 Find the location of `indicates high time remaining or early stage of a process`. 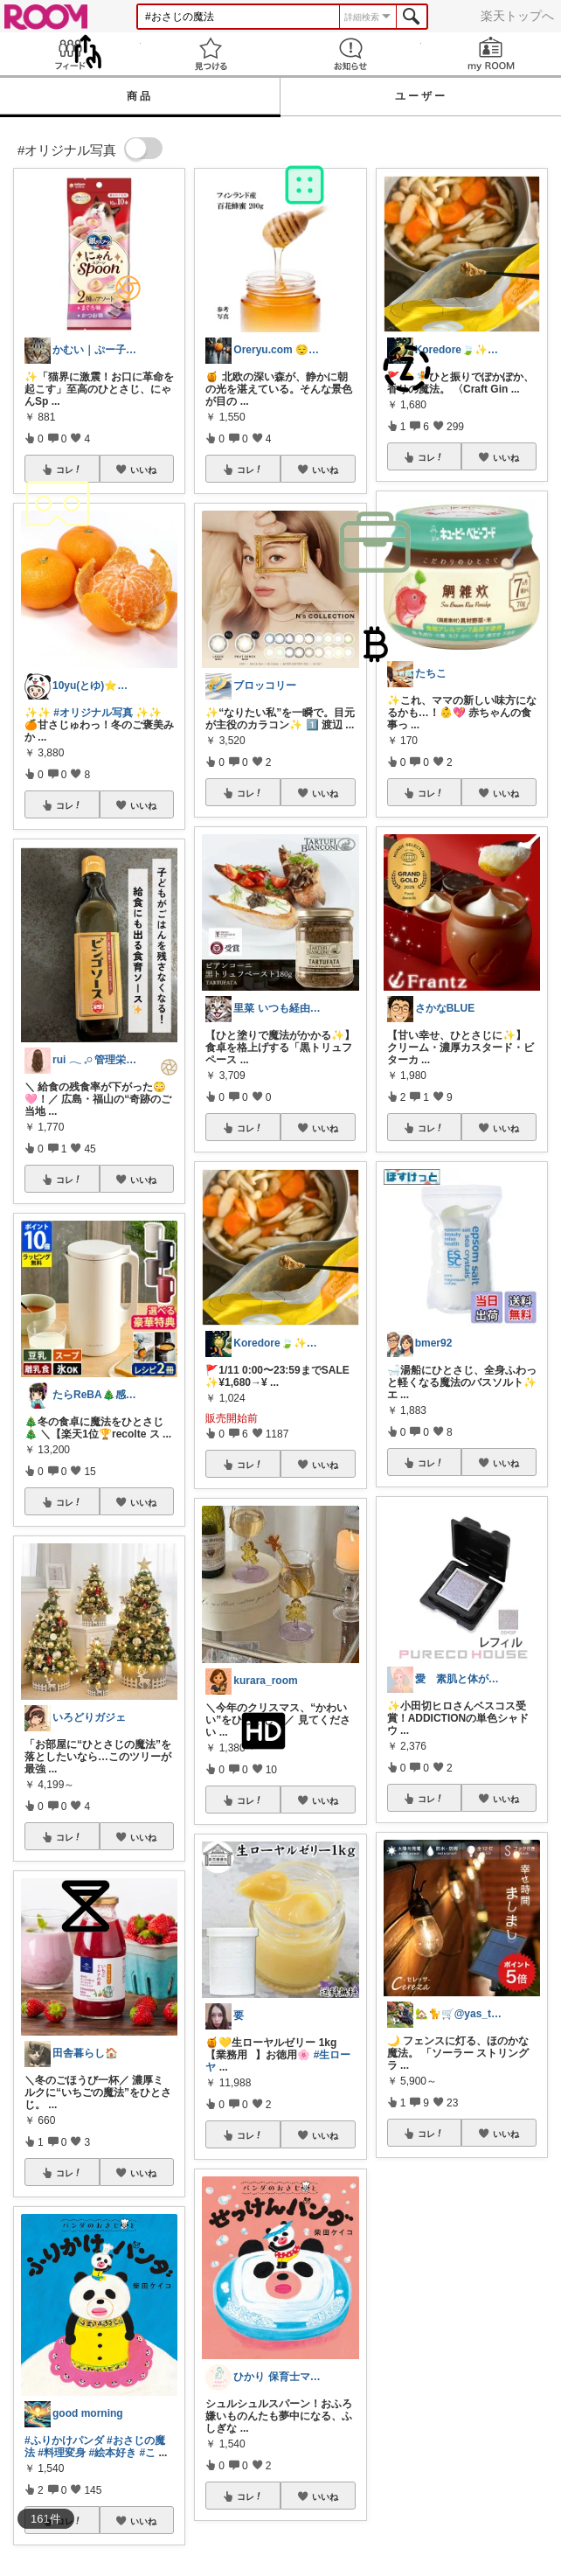

indicates high time remaining or early stage of a process is located at coordinates (86, 1906).